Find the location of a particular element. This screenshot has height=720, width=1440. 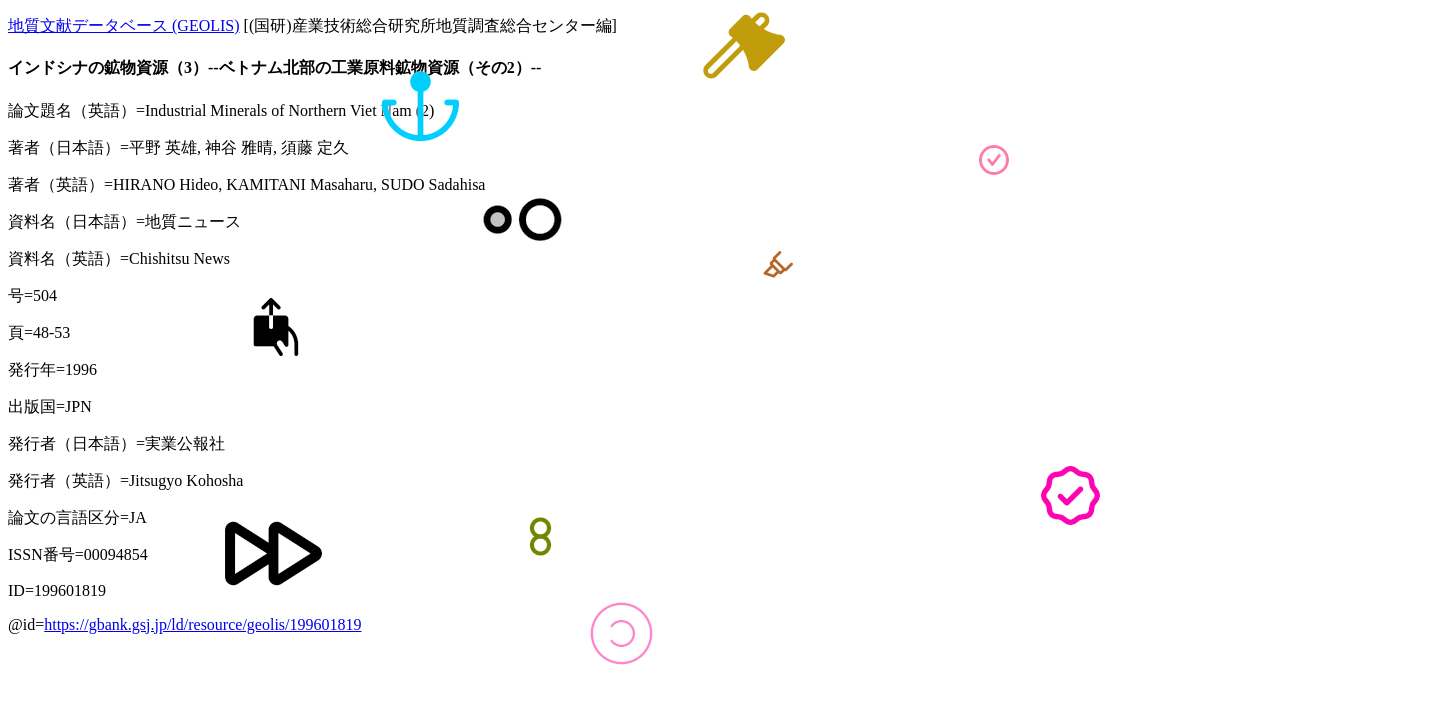

tool or equipment category is located at coordinates (744, 48).